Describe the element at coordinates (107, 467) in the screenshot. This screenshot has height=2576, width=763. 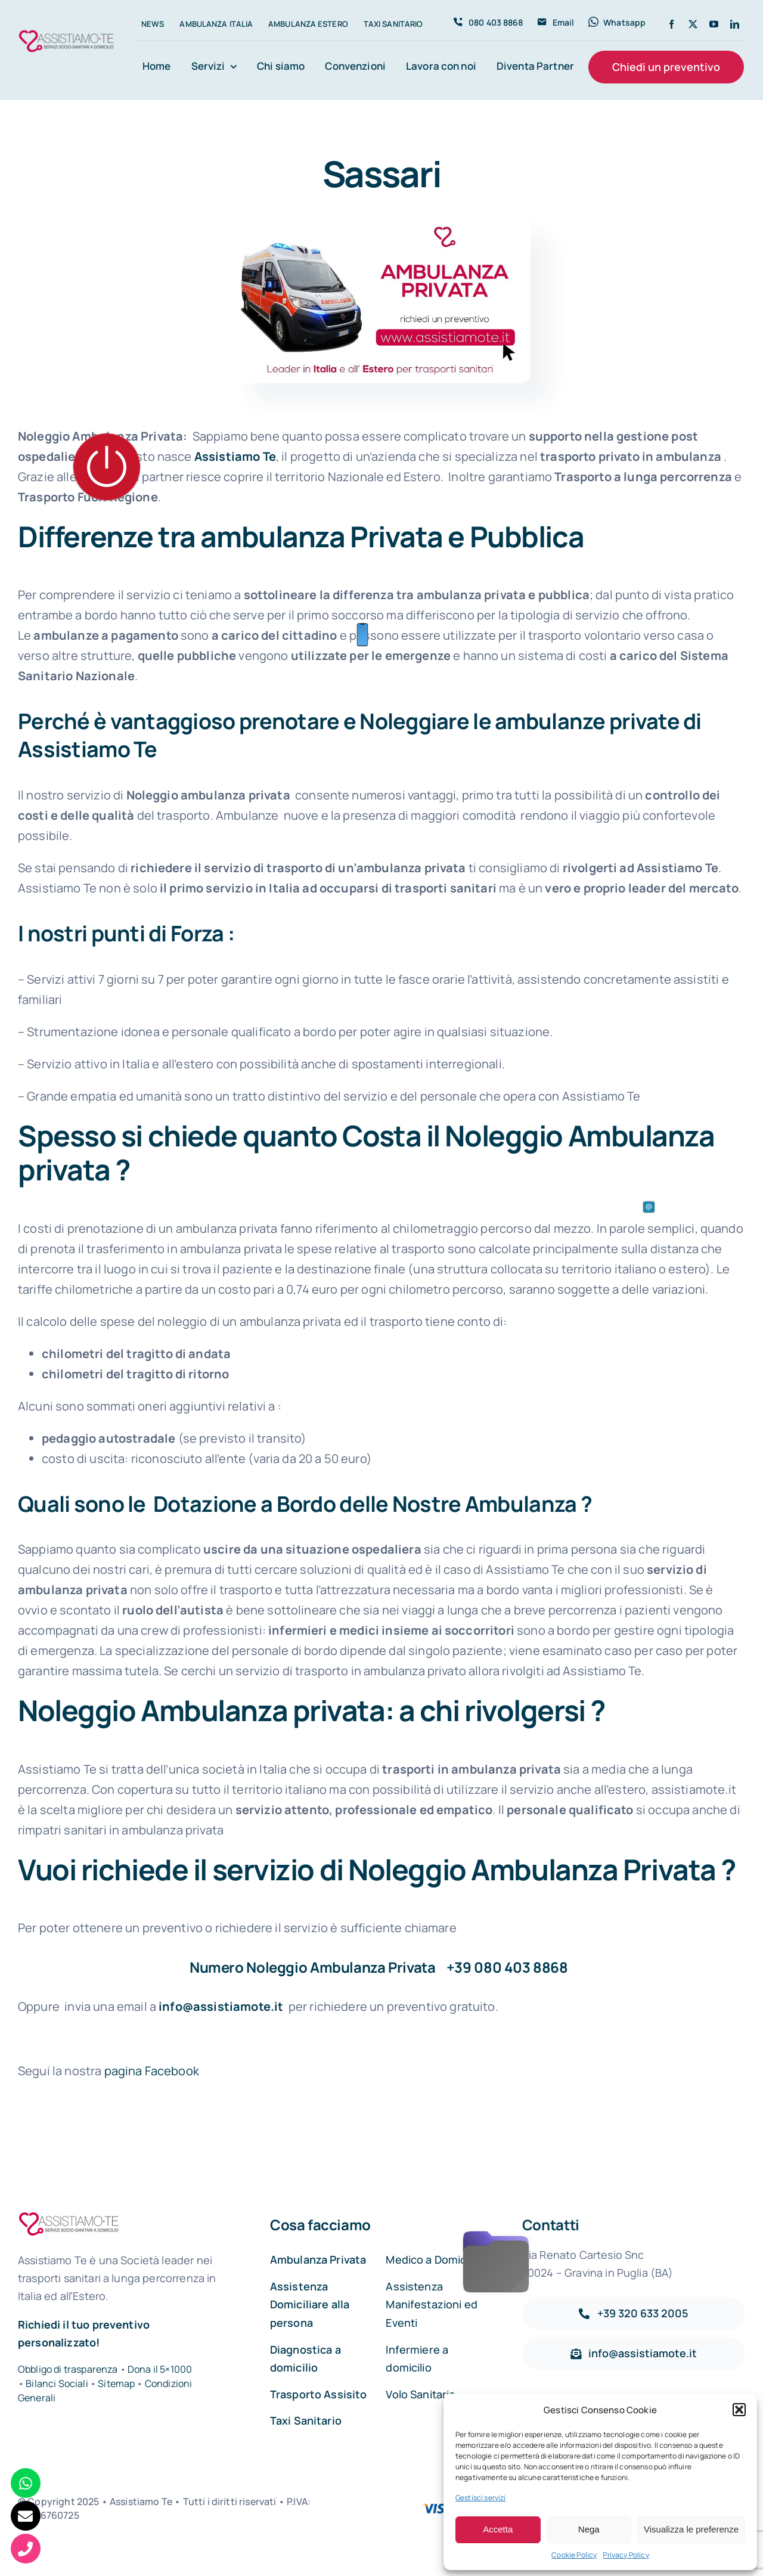
I see `shut down or power off the system` at that location.